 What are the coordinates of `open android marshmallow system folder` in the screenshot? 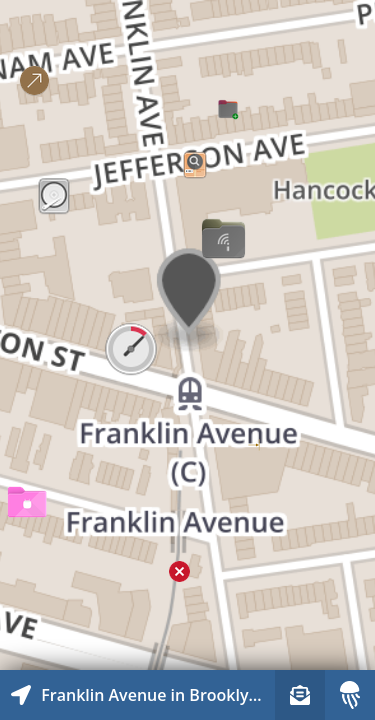 It's located at (27, 503).